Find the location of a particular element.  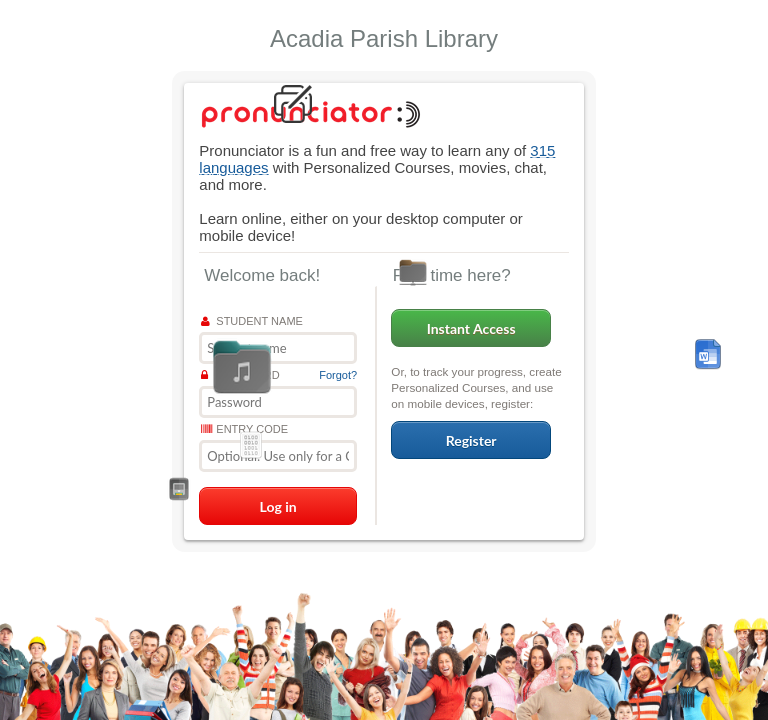

sega genesis ROM file is located at coordinates (179, 489).